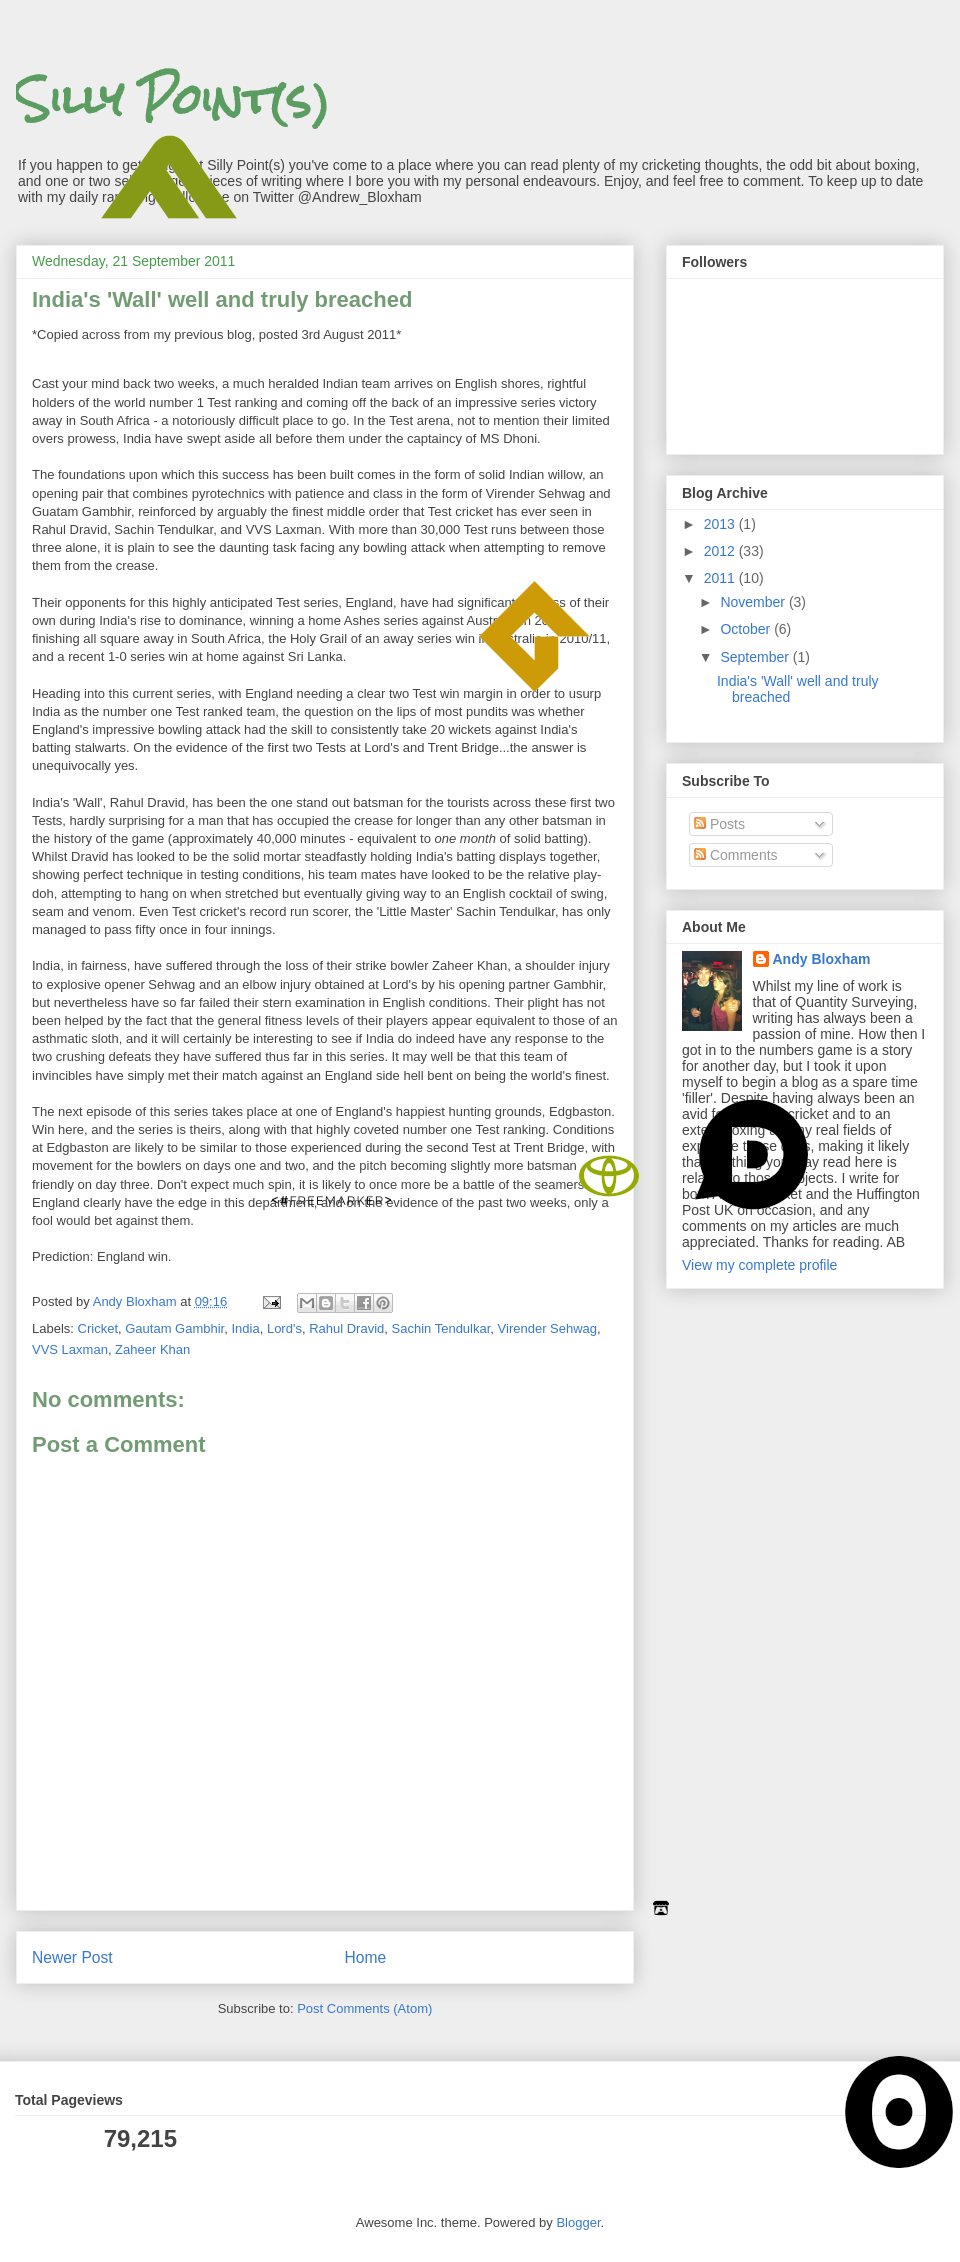 The width and height of the screenshot is (960, 2262). What do you see at coordinates (751, 1154) in the screenshot?
I see `open Disqus comments section` at bounding box center [751, 1154].